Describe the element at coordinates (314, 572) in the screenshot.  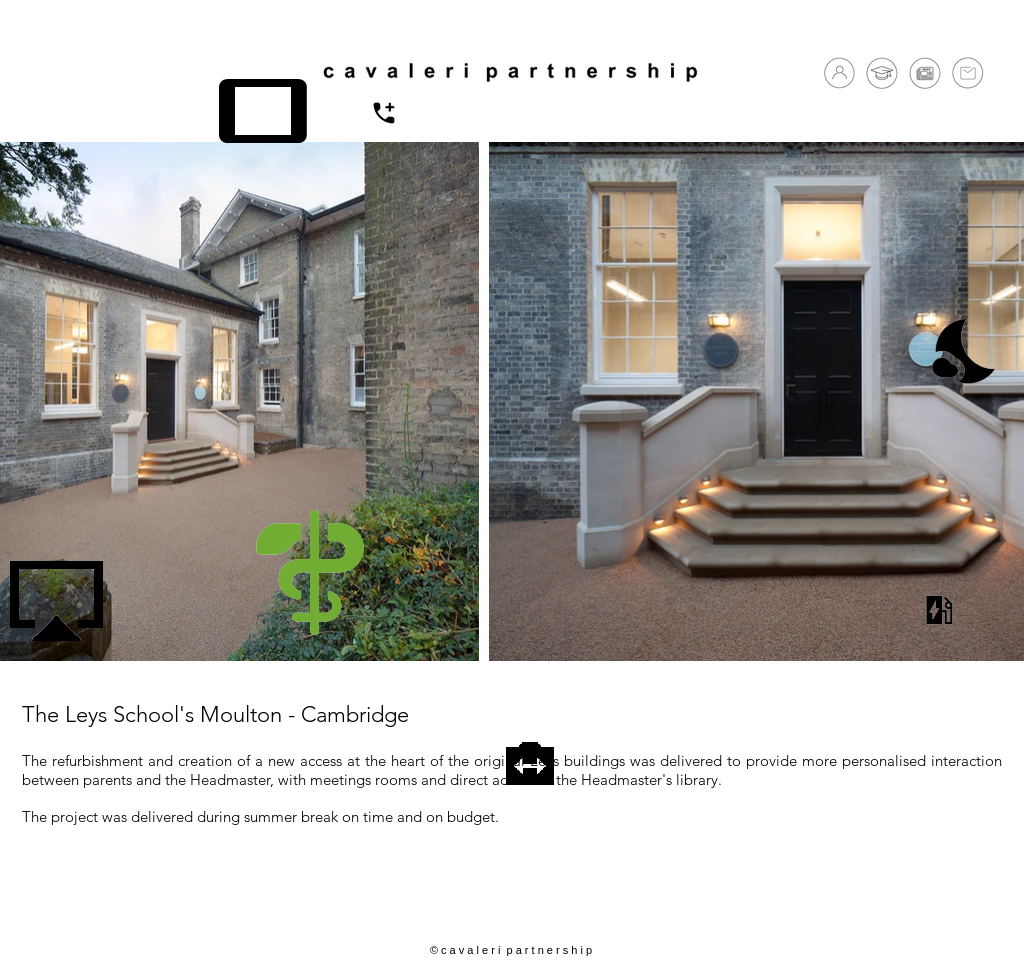
I see `access medical or healthcare services` at that location.